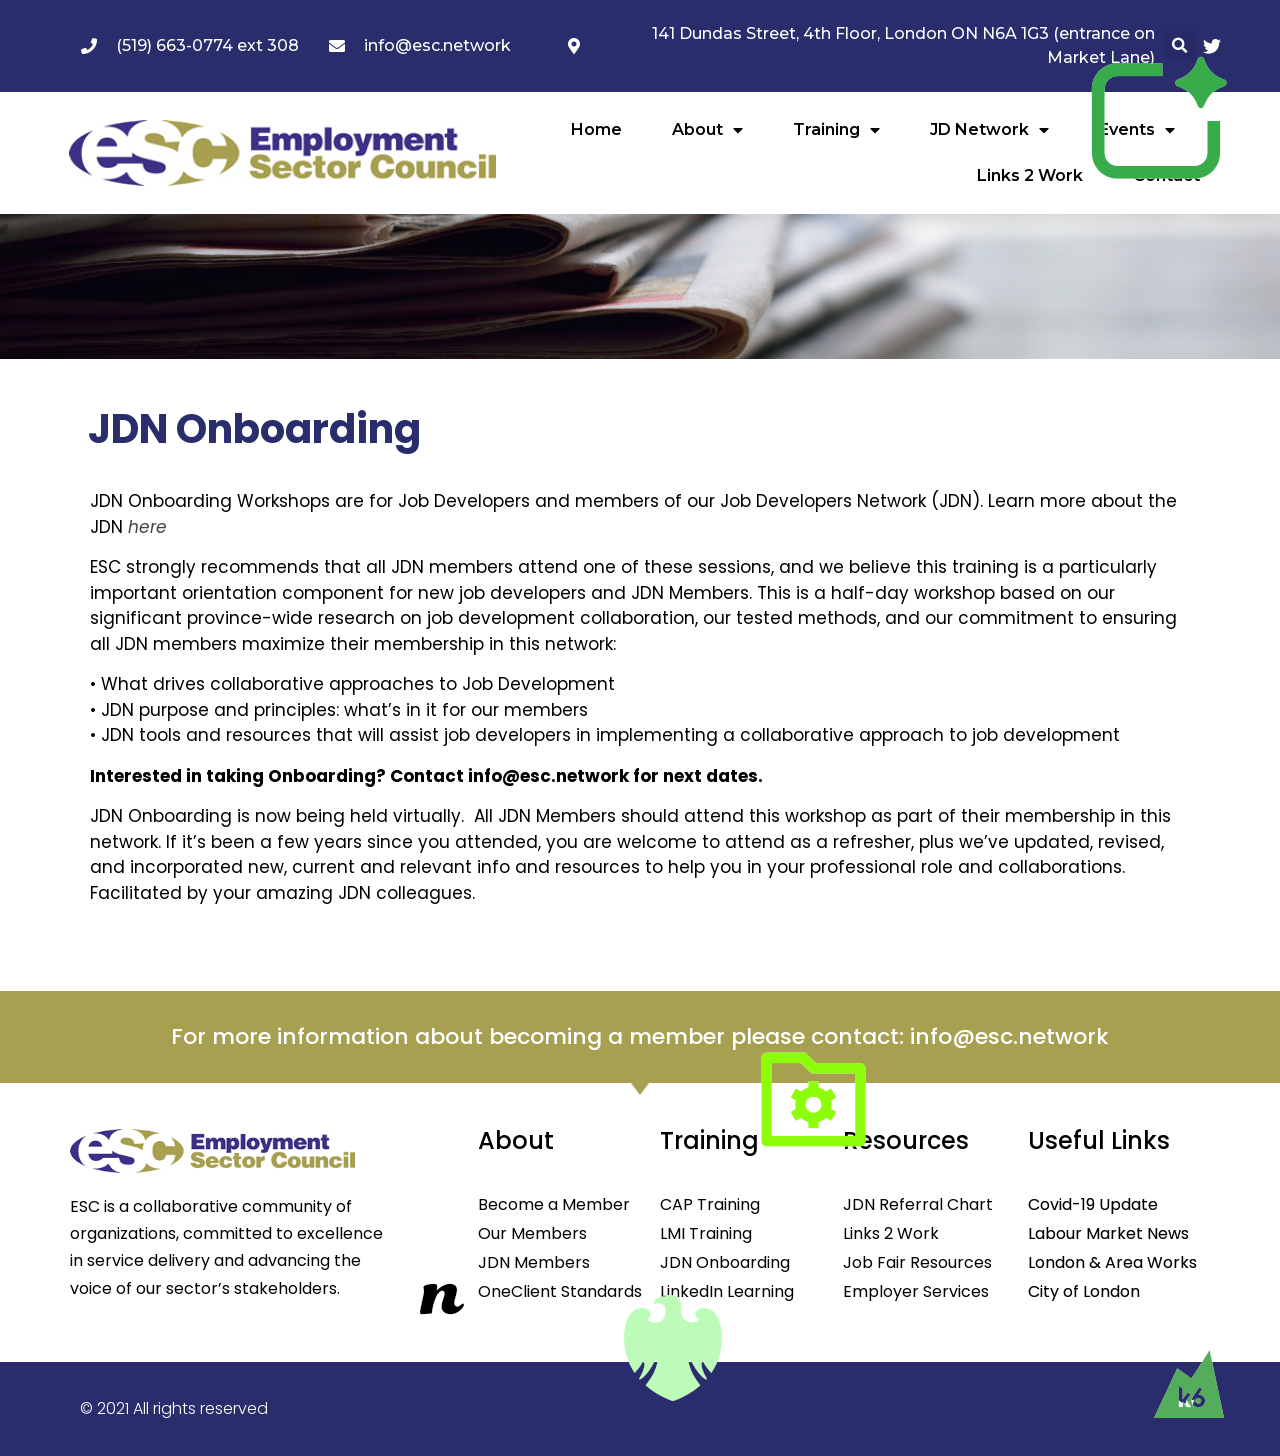 The image size is (1280, 1456). What do you see at coordinates (813, 1099) in the screenshot?
I see `access folder settings or preferences` at bounding box center [813, 1099].